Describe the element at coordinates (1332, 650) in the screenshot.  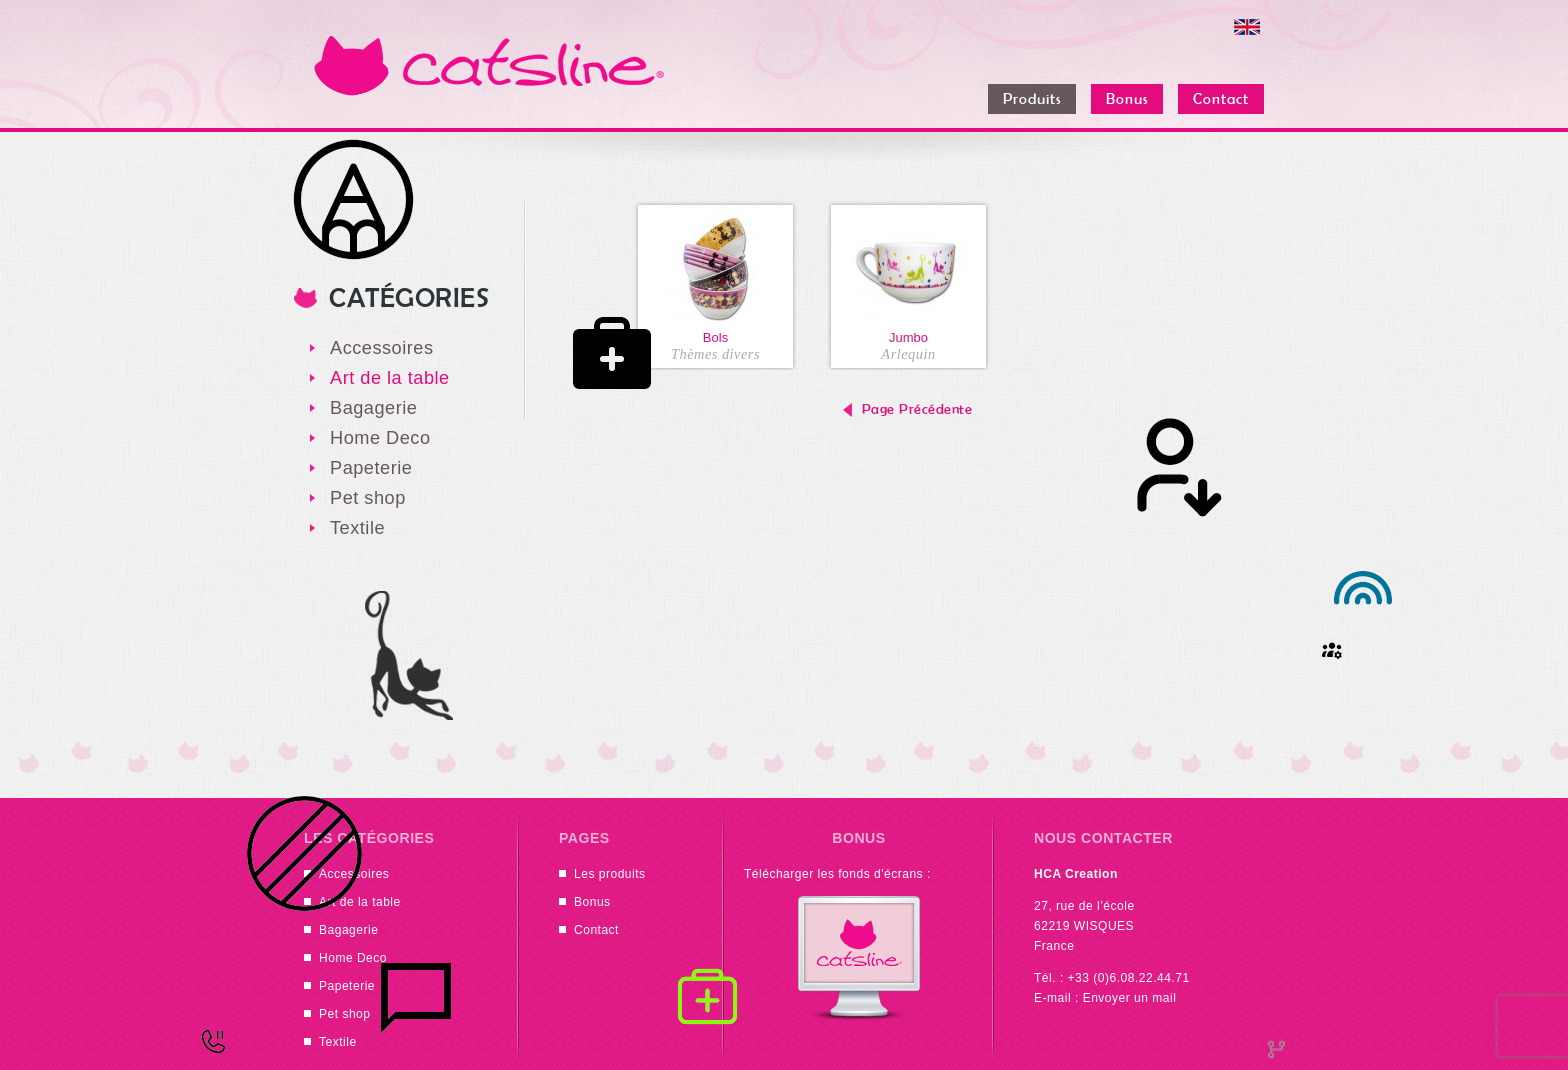
I see `manage user group settings` at that location.